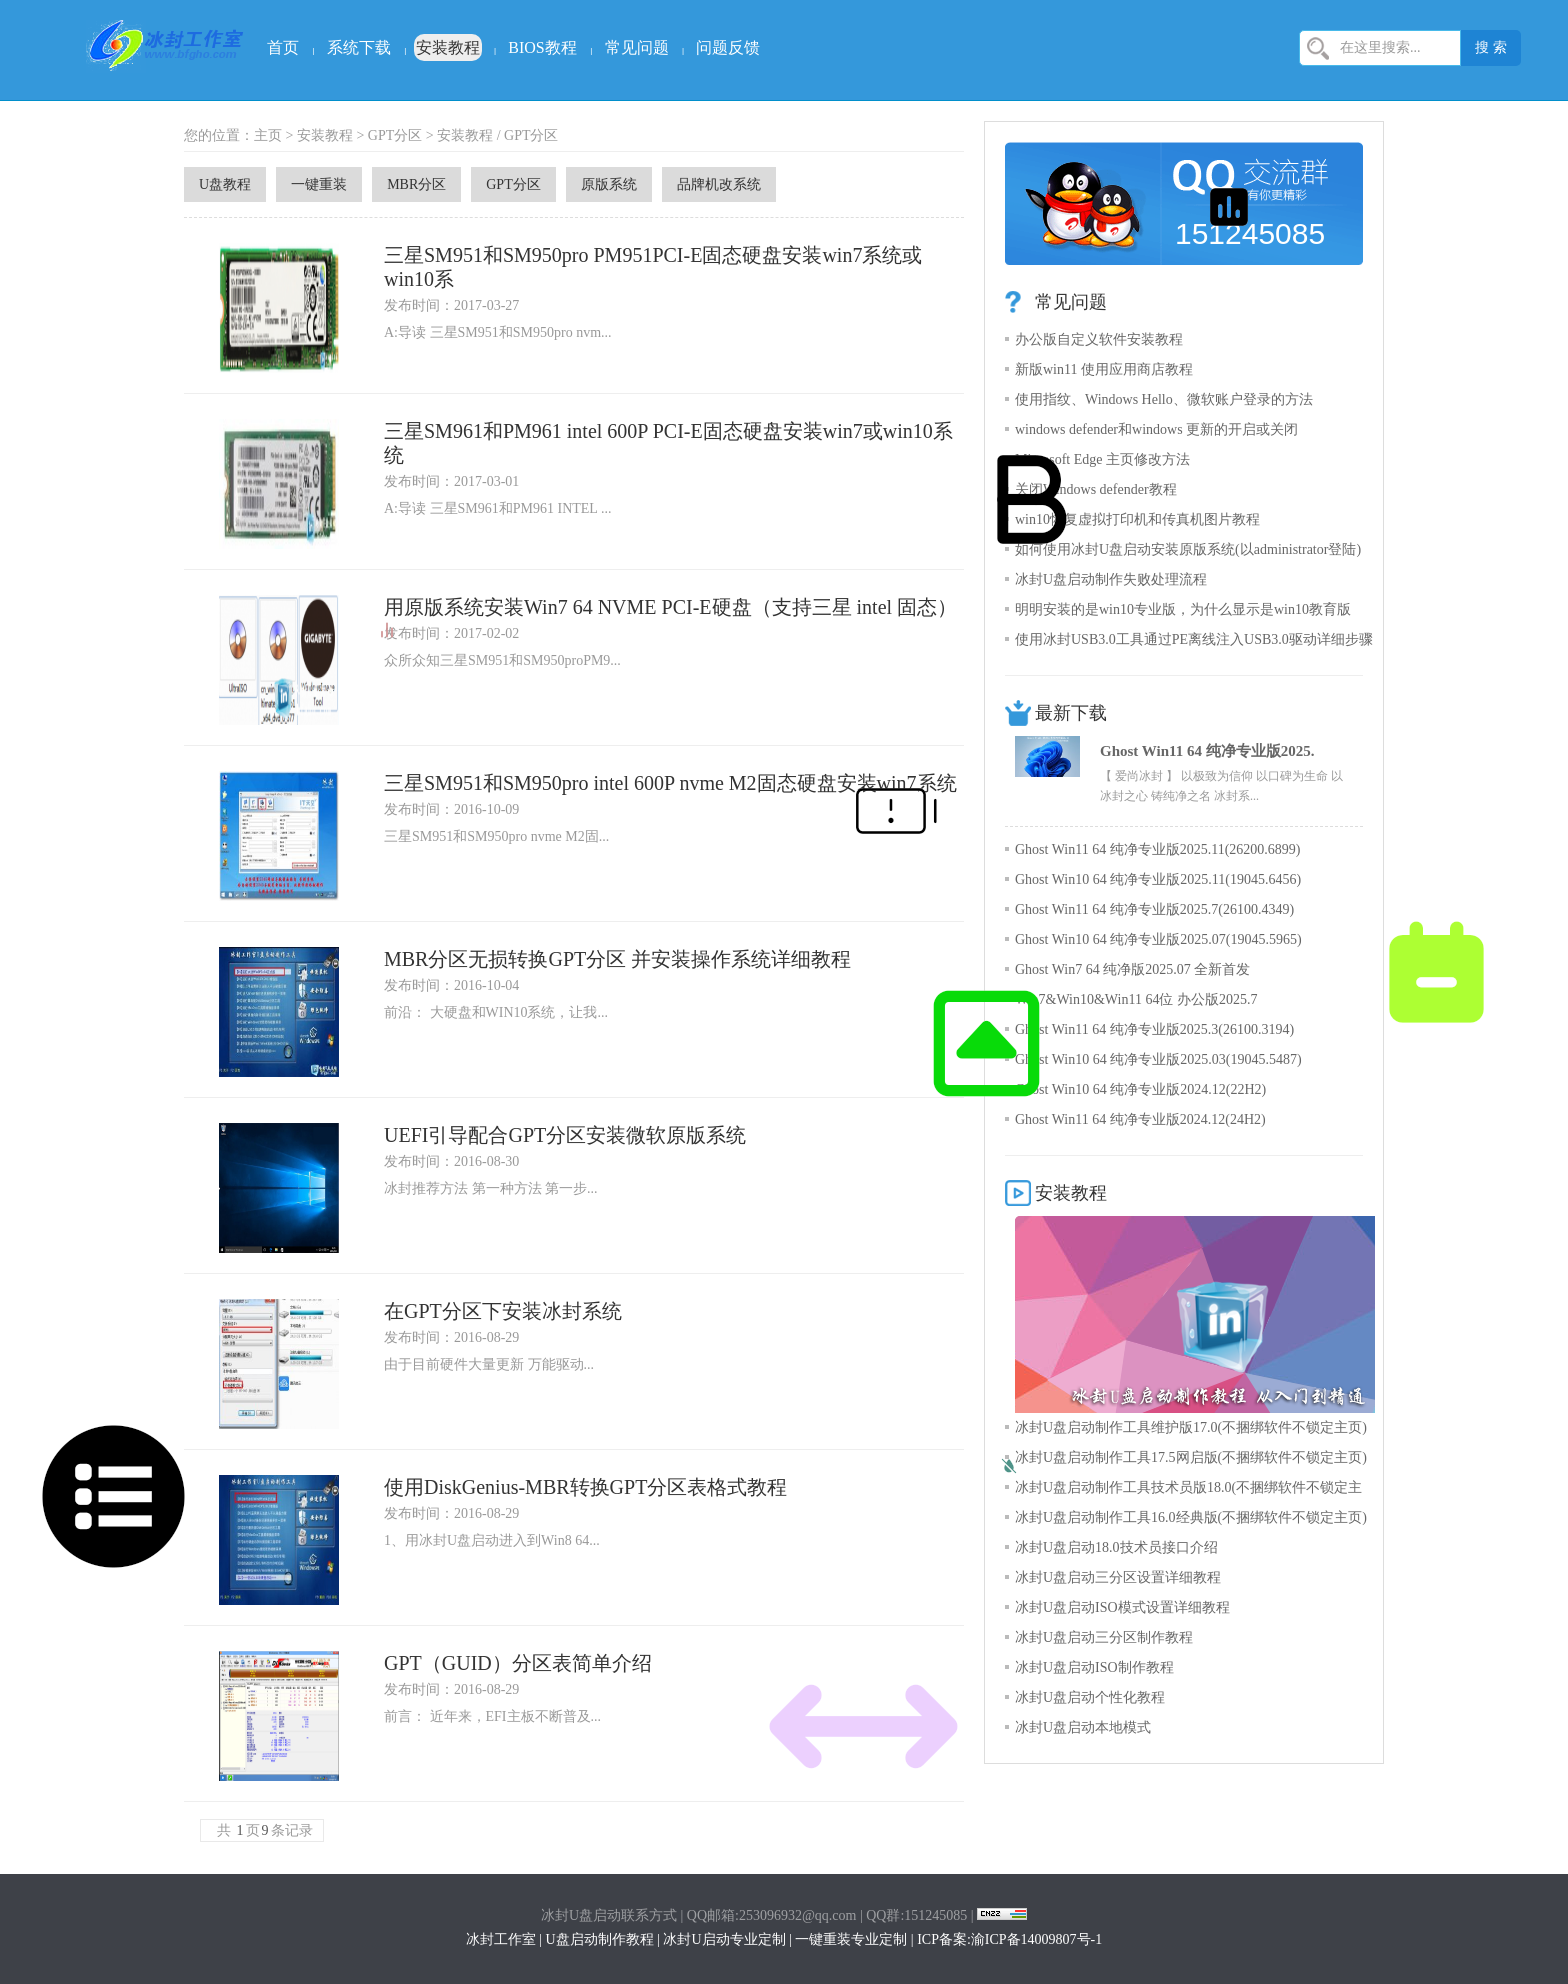 This screenshot has height=1984, width=1568. Describe the element at coordinates (387, 630) in the screenshot. I see `view analytics or statistics` at that location.